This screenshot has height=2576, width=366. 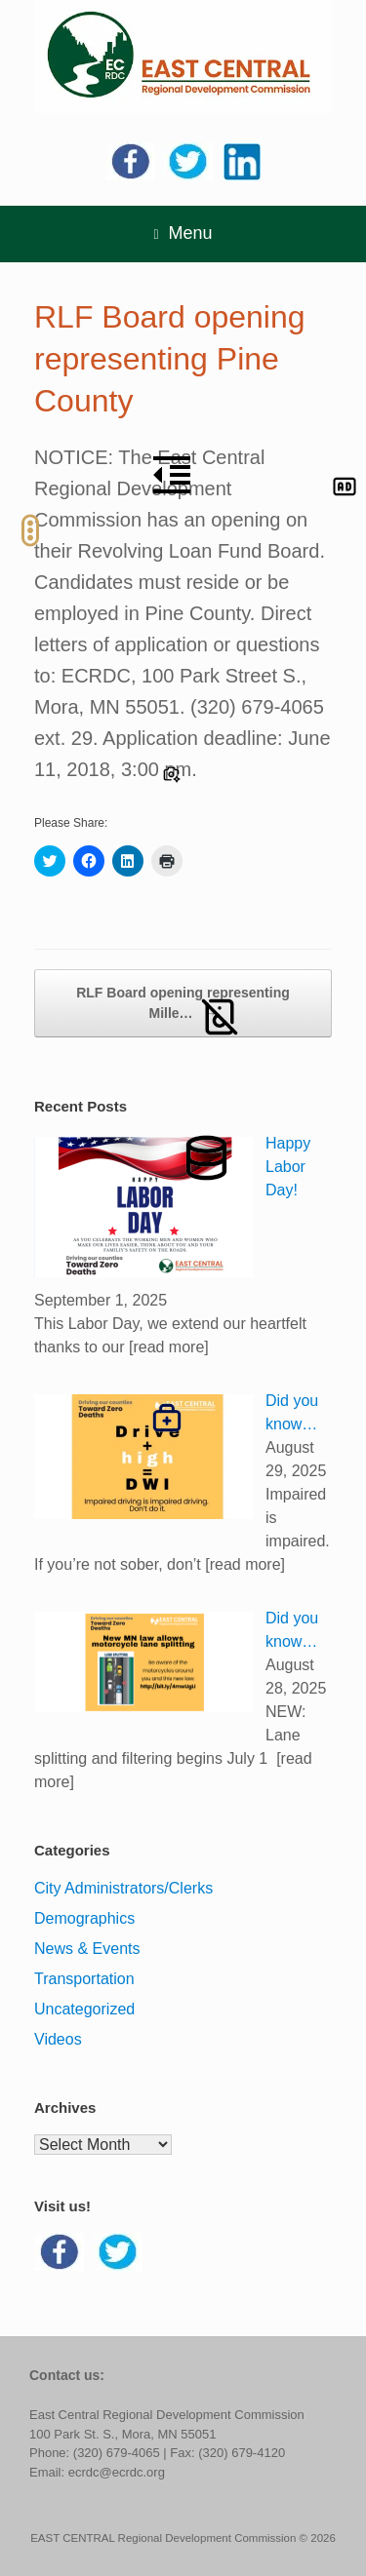 I want to click on decrease text indentation, so click(x=172, y=475).